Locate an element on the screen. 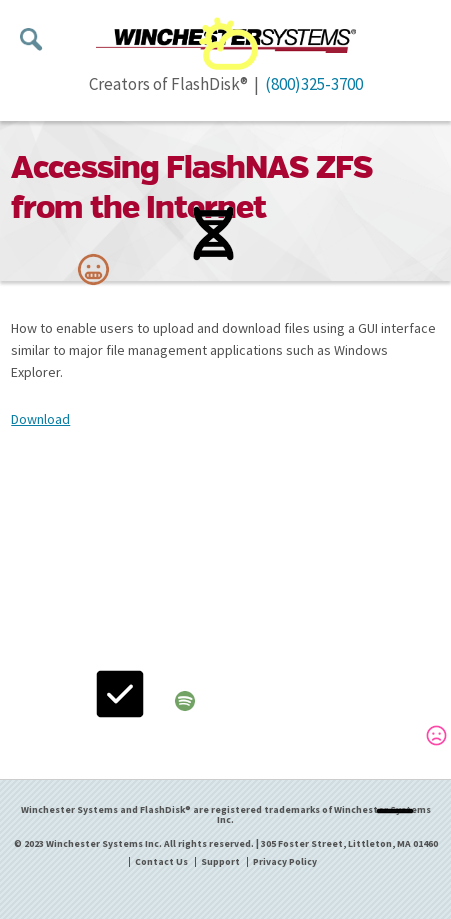  indicates an awkward or uncomfortable situation is located at coordinates (93, 269).